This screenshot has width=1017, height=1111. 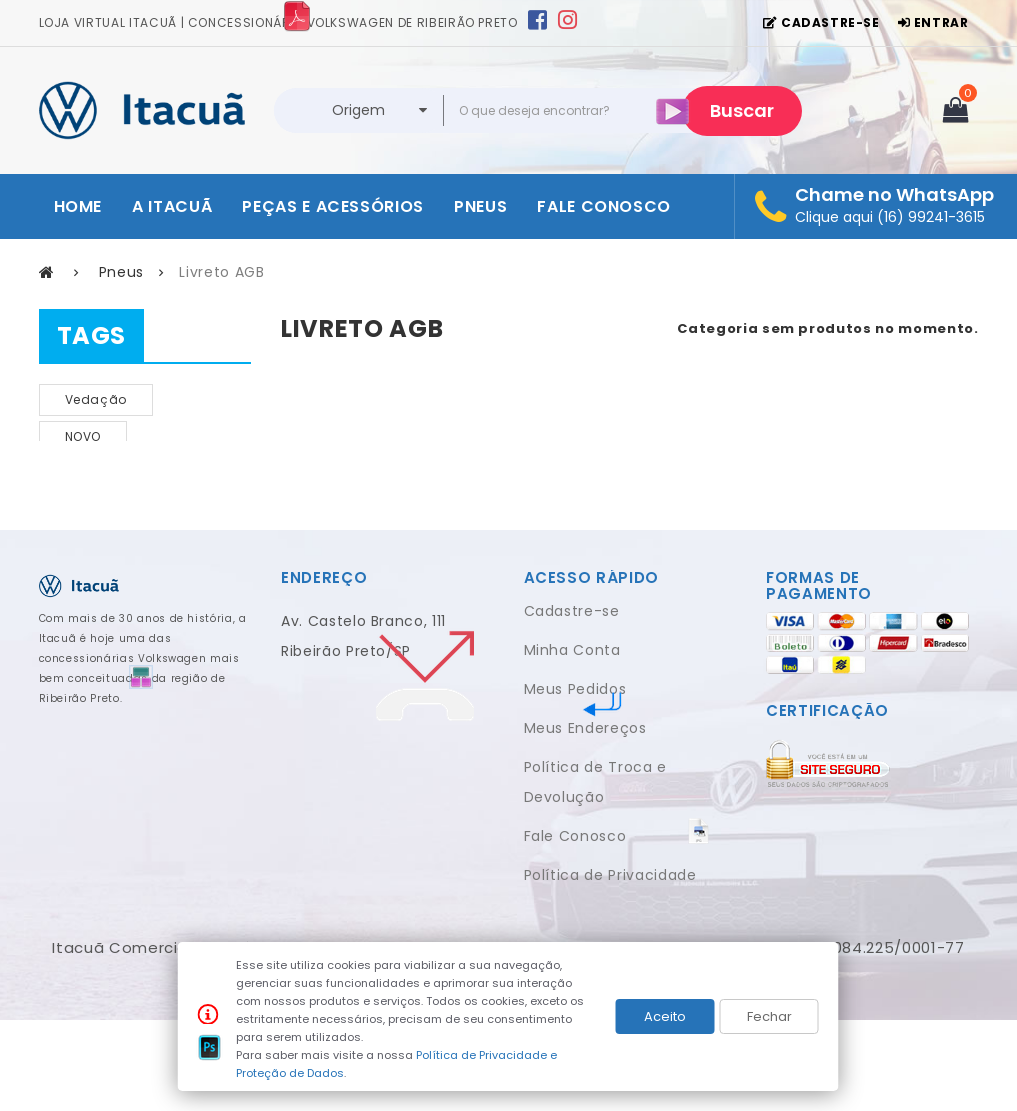 I want to click on a compressed pdf document file, so click(x=297, y=16).